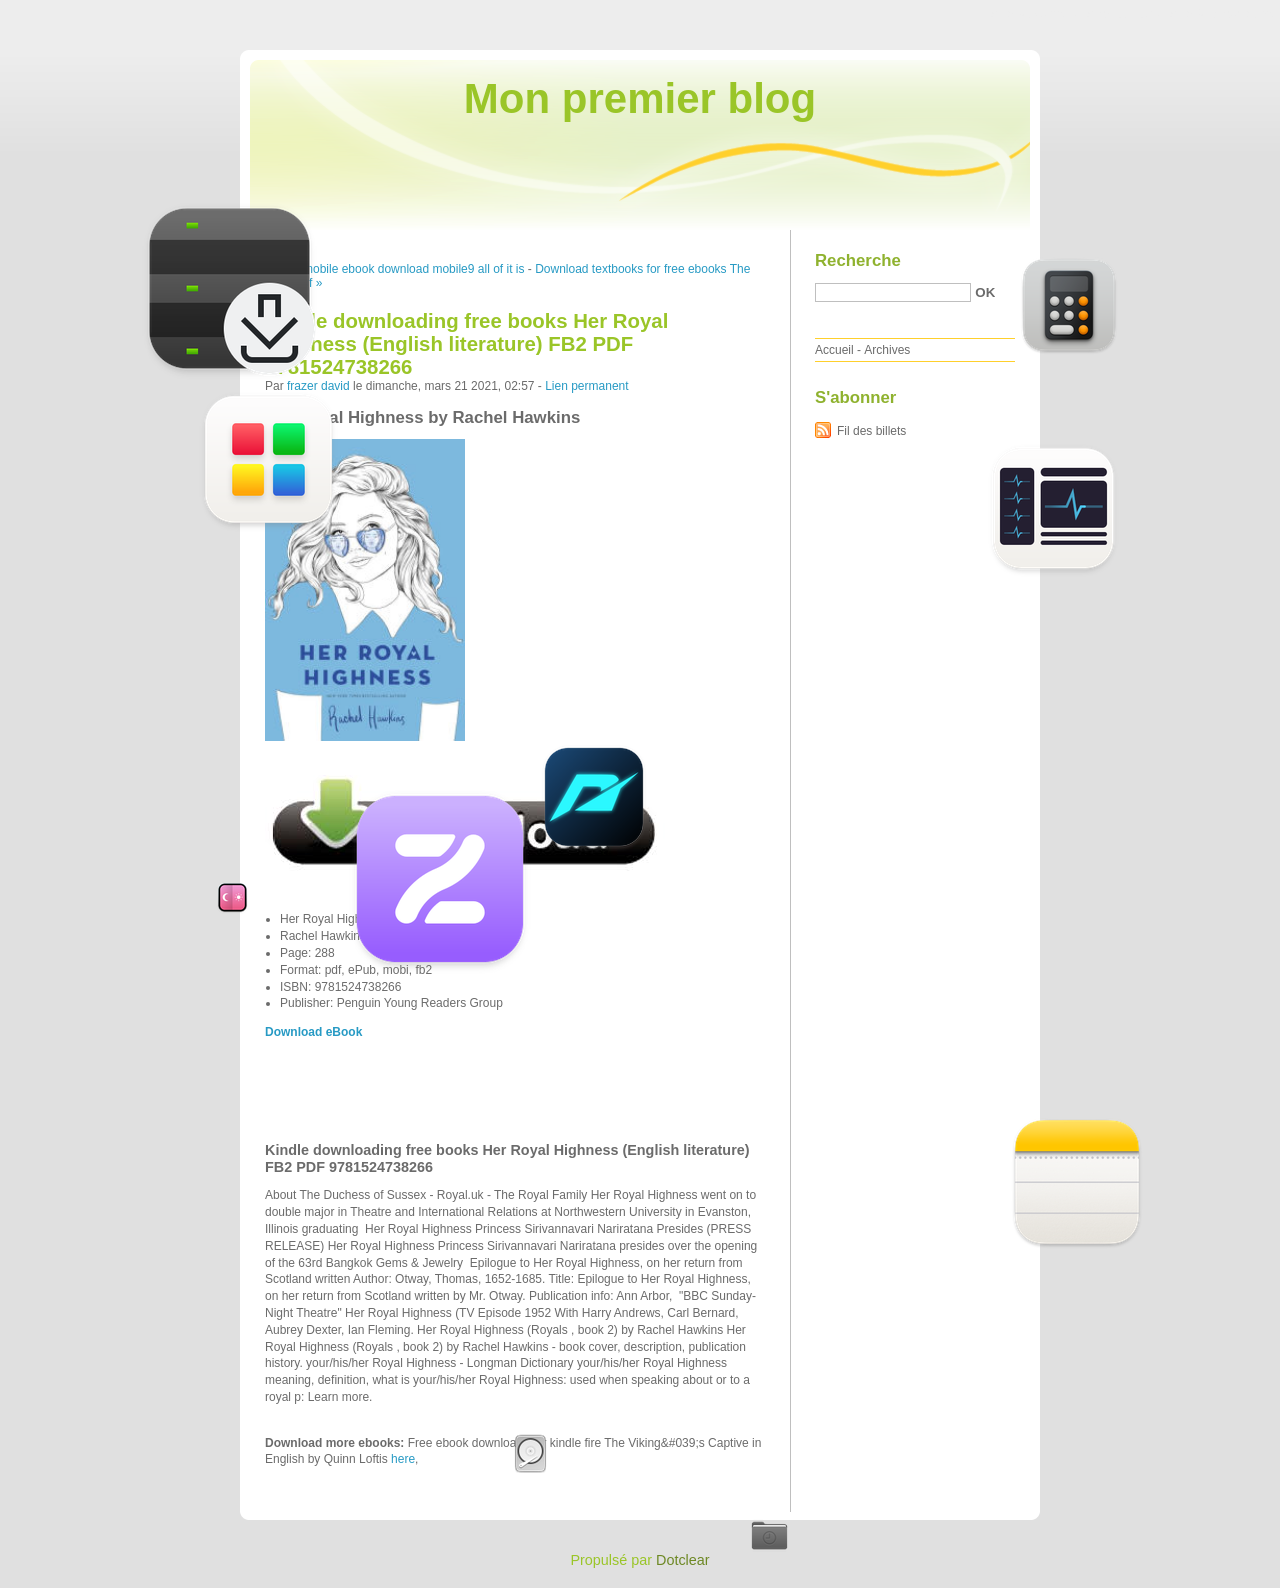 This screenshot has width=1280, height=1588. I want to click on access temporary files folder, so click(769, 1535).